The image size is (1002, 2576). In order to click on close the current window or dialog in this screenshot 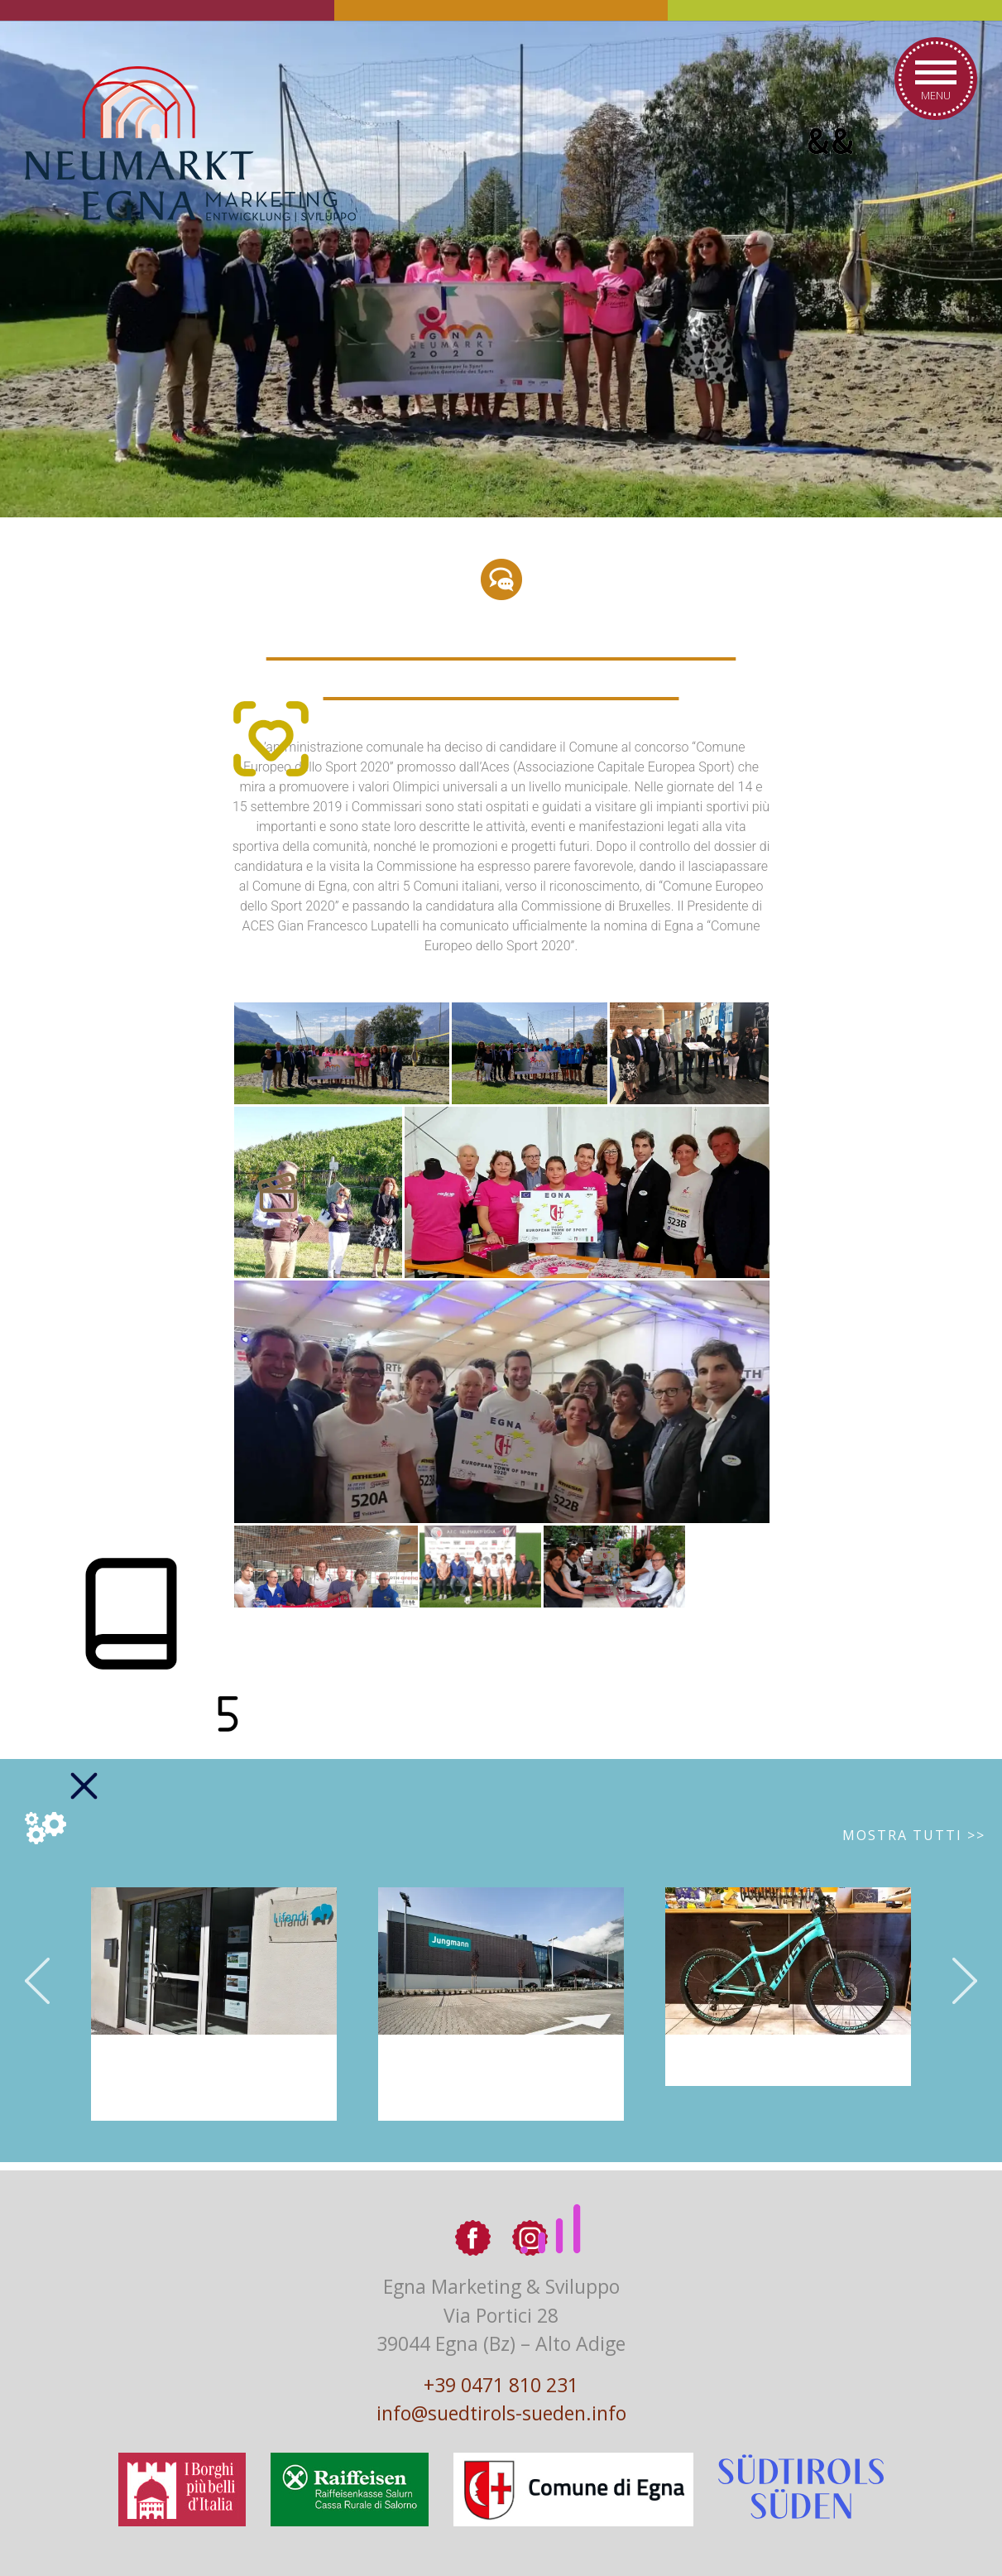, I will do `click(84, 1785)`.